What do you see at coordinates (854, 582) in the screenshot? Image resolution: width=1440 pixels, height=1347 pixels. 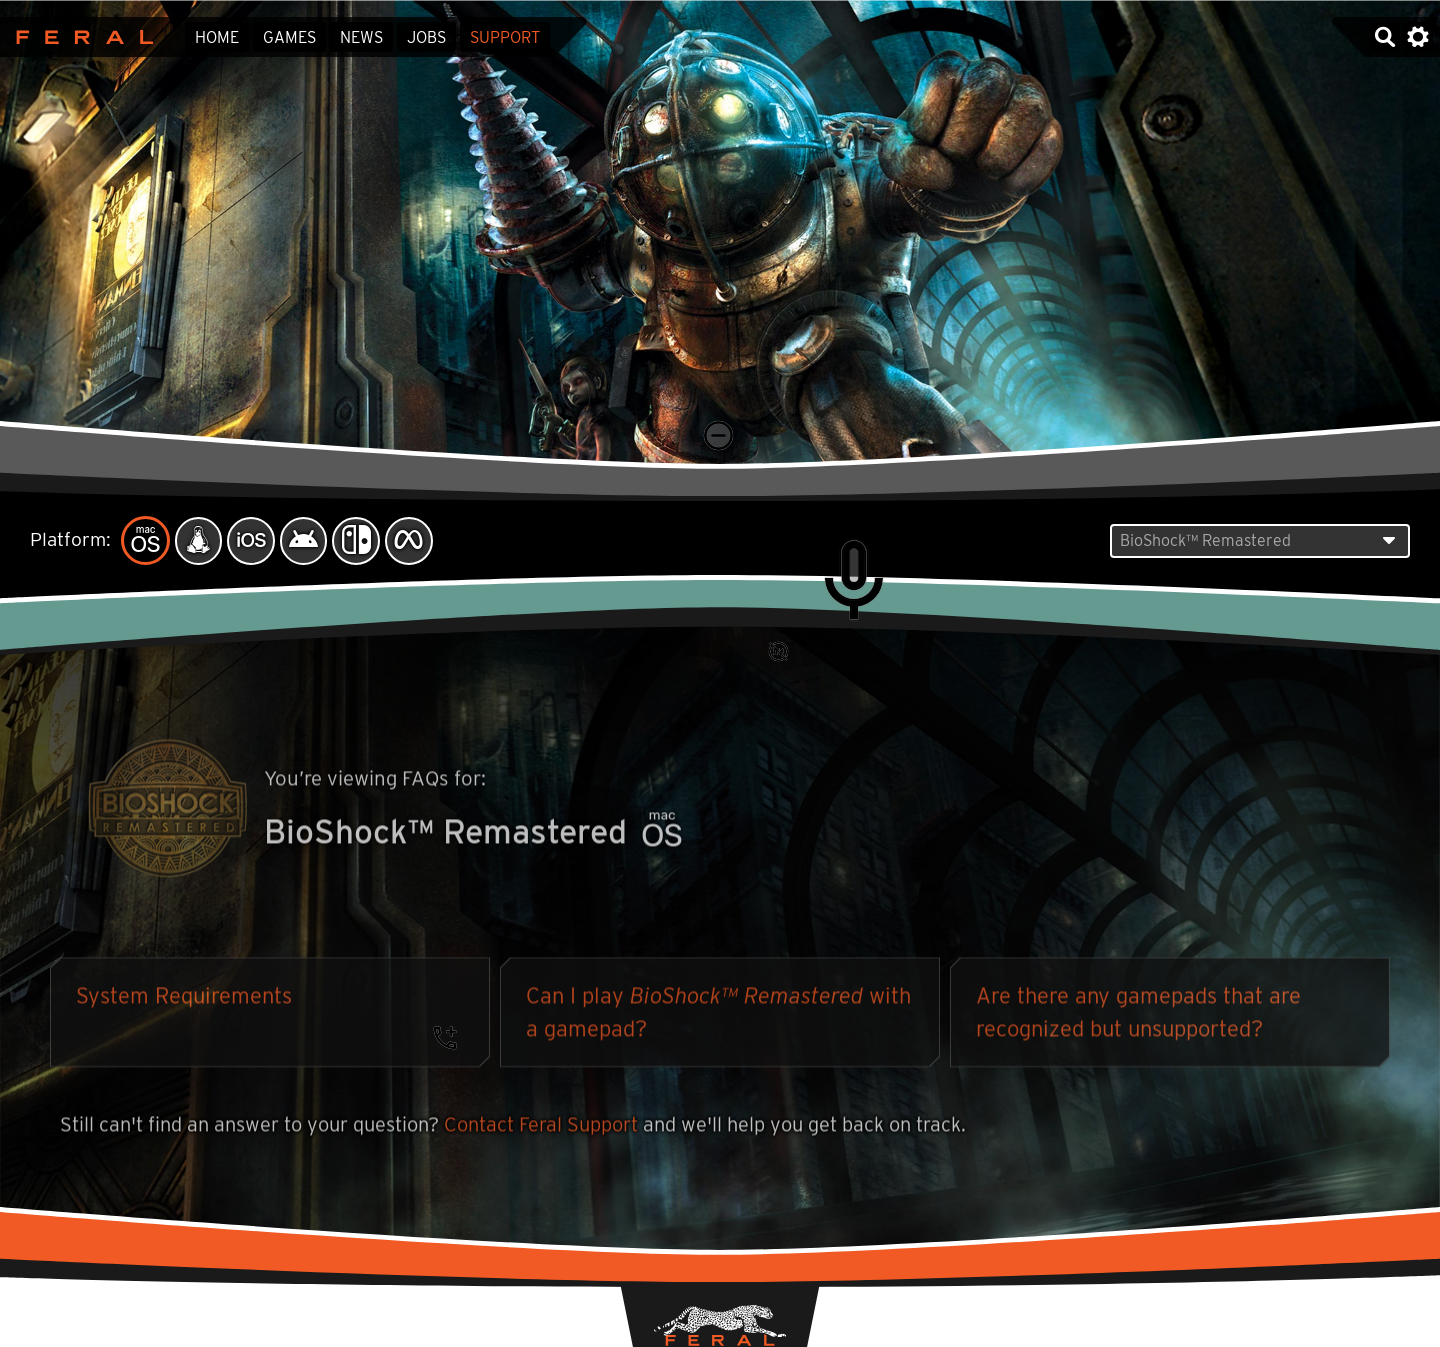 I see `tap to start voice input` at bounding box center [854, 582].